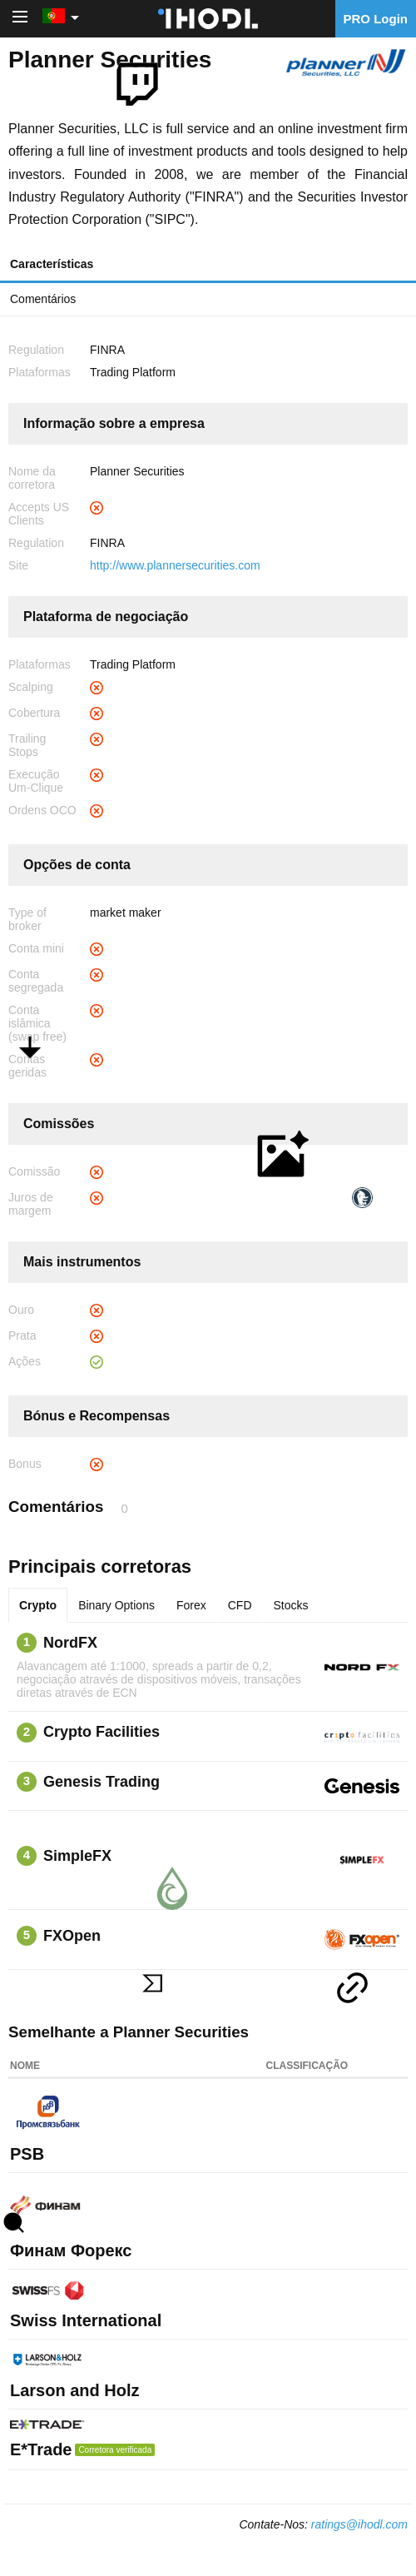  Describe the element at coordinates (280, 1156) in the screenshot. I see `enhance image with AI` at that location.